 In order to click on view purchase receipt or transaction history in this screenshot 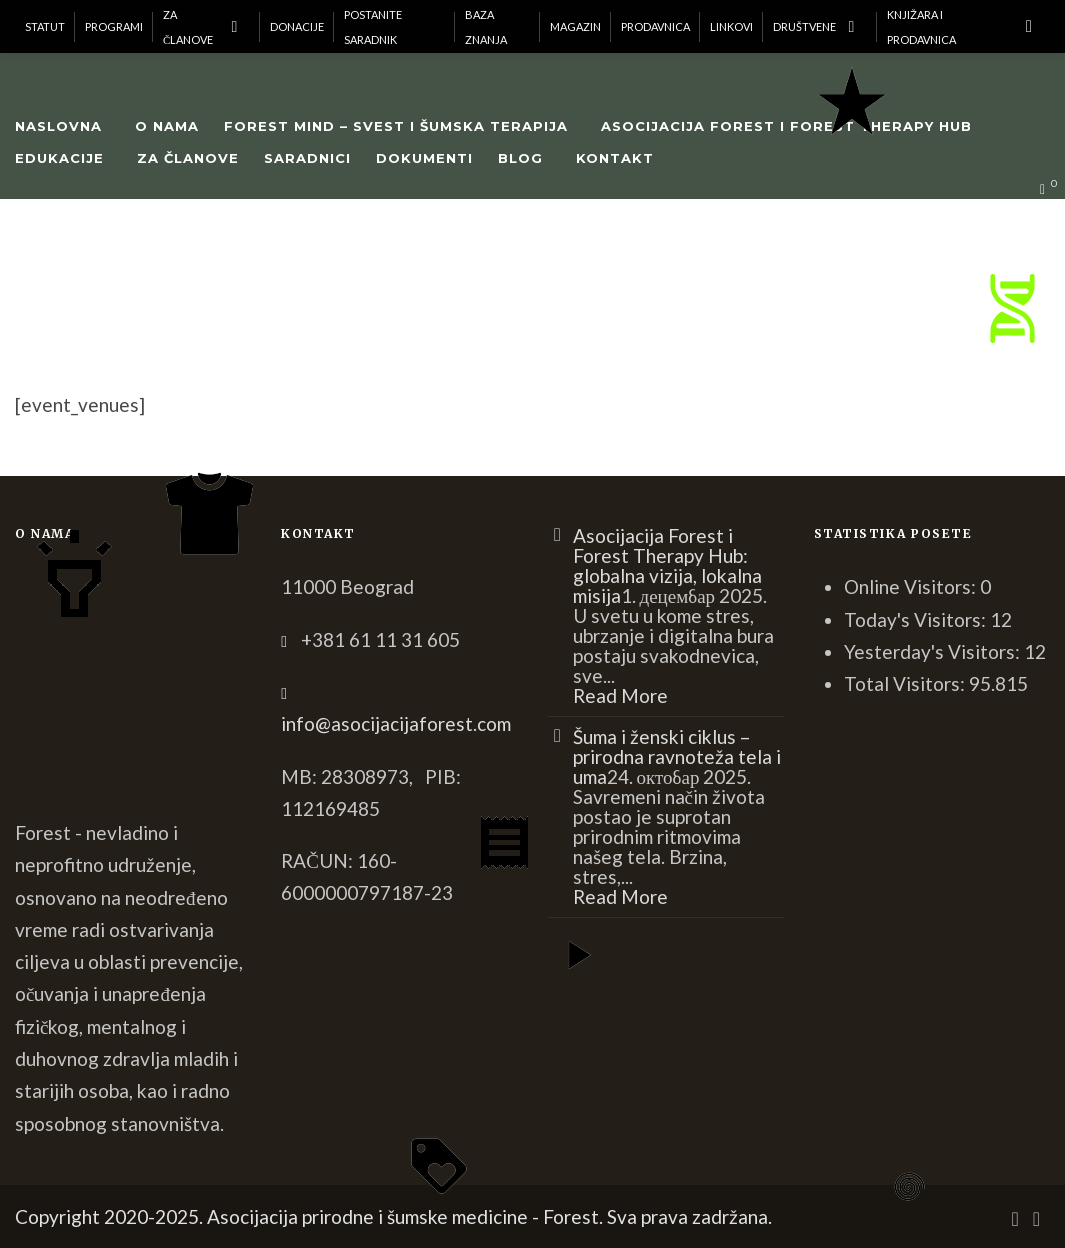, I will do `click(504, 842)`.